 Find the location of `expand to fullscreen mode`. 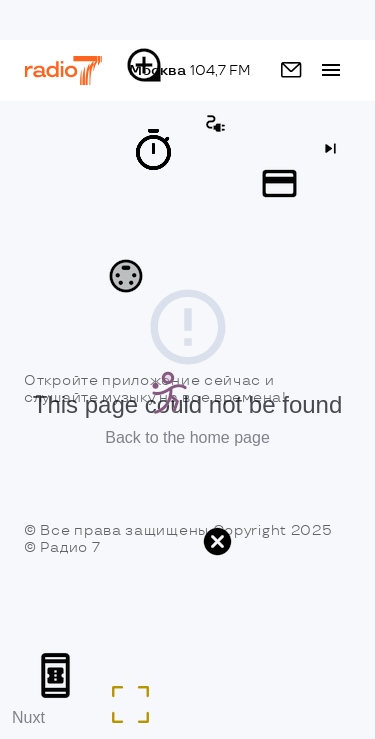

expand to fullscreen mode is located at coordinates (130, 704).